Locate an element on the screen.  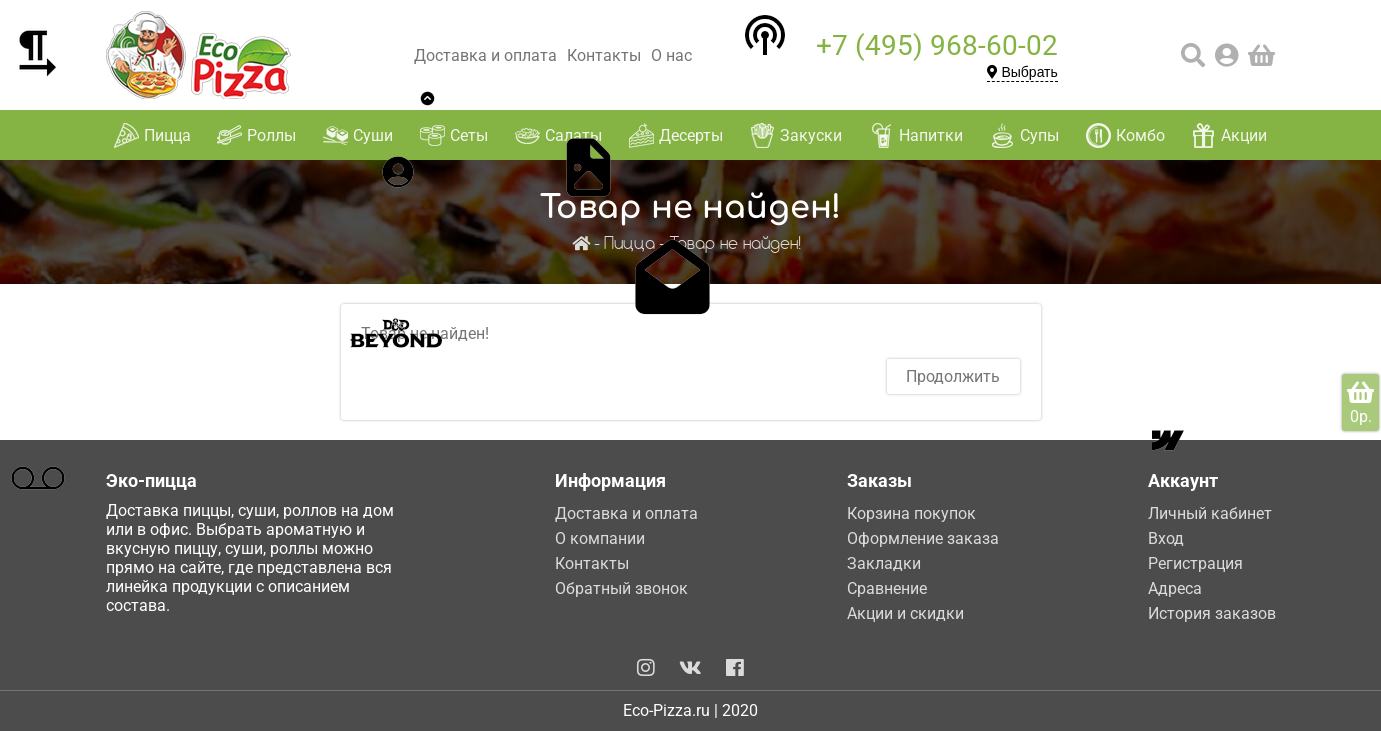
access your profile or account settings is located at coordinates (398, 172).